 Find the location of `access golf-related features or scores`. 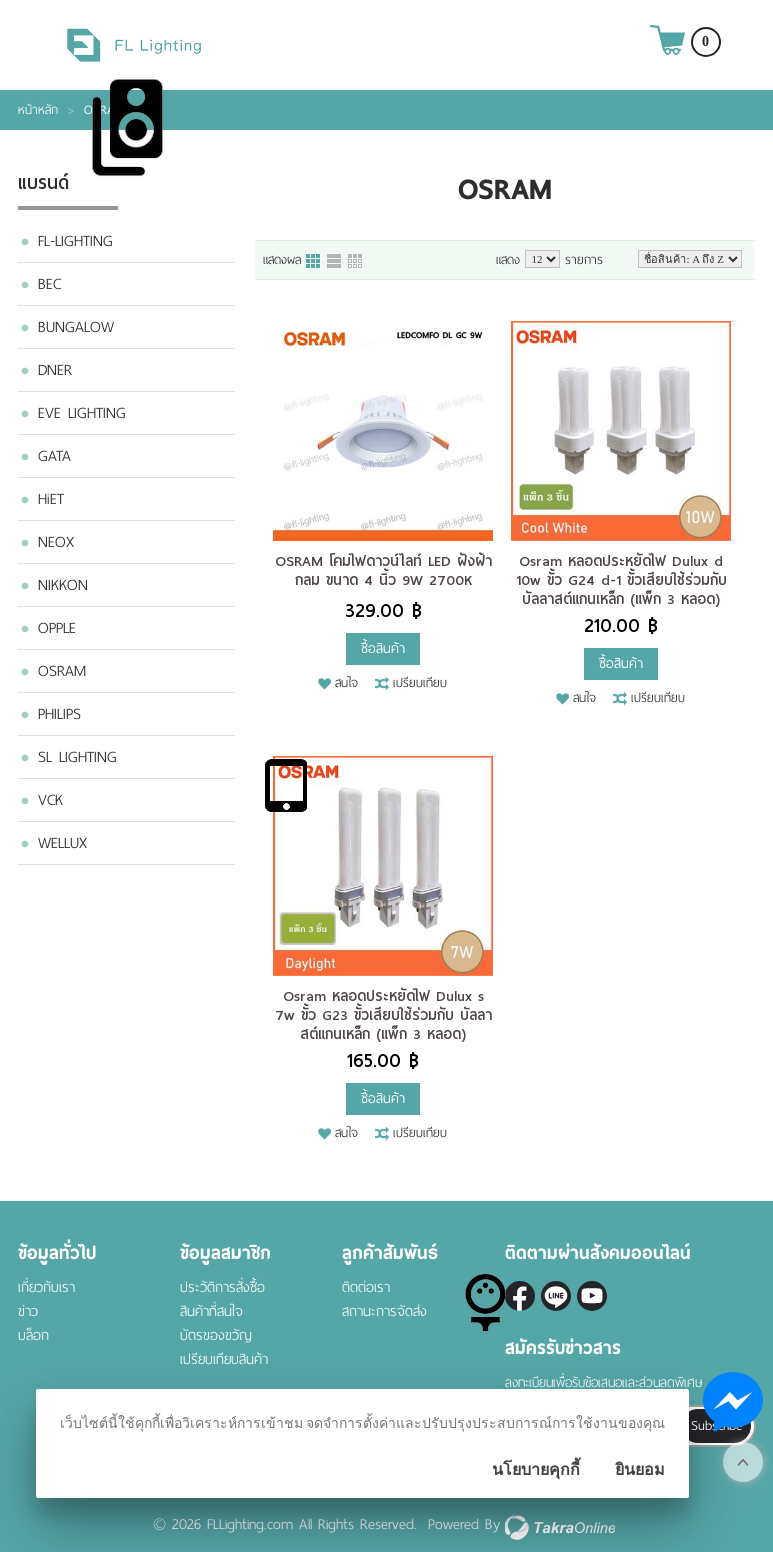

access golf-related features or scores is located at coordinates (485, 1302).